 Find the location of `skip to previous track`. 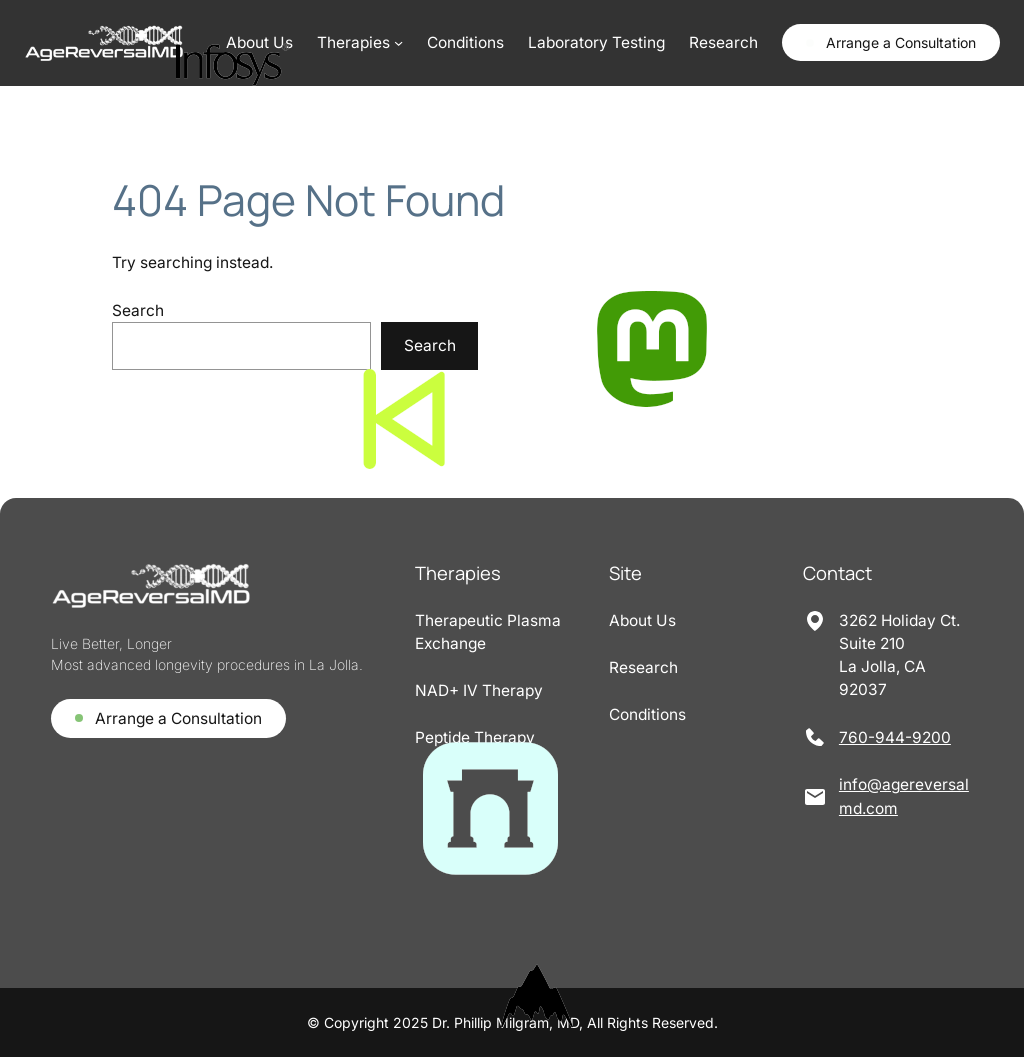

skip to previous track is located at coordinates (401, 419).